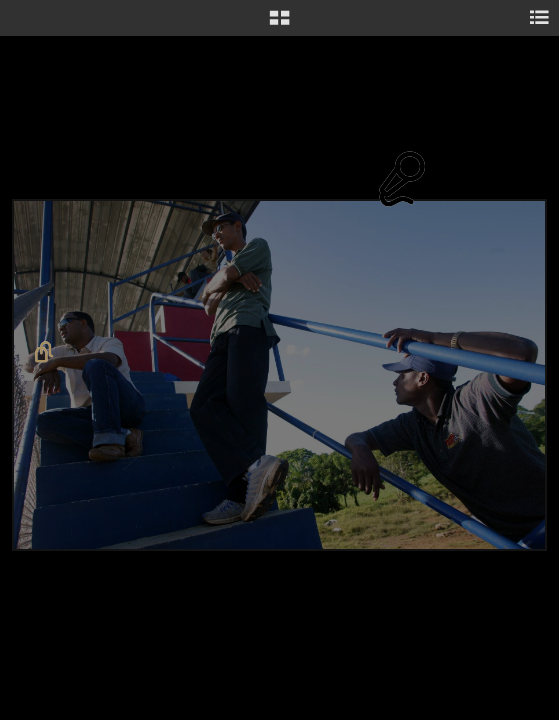  I want to click on select tea or hot beverage option, so click(43, 352).